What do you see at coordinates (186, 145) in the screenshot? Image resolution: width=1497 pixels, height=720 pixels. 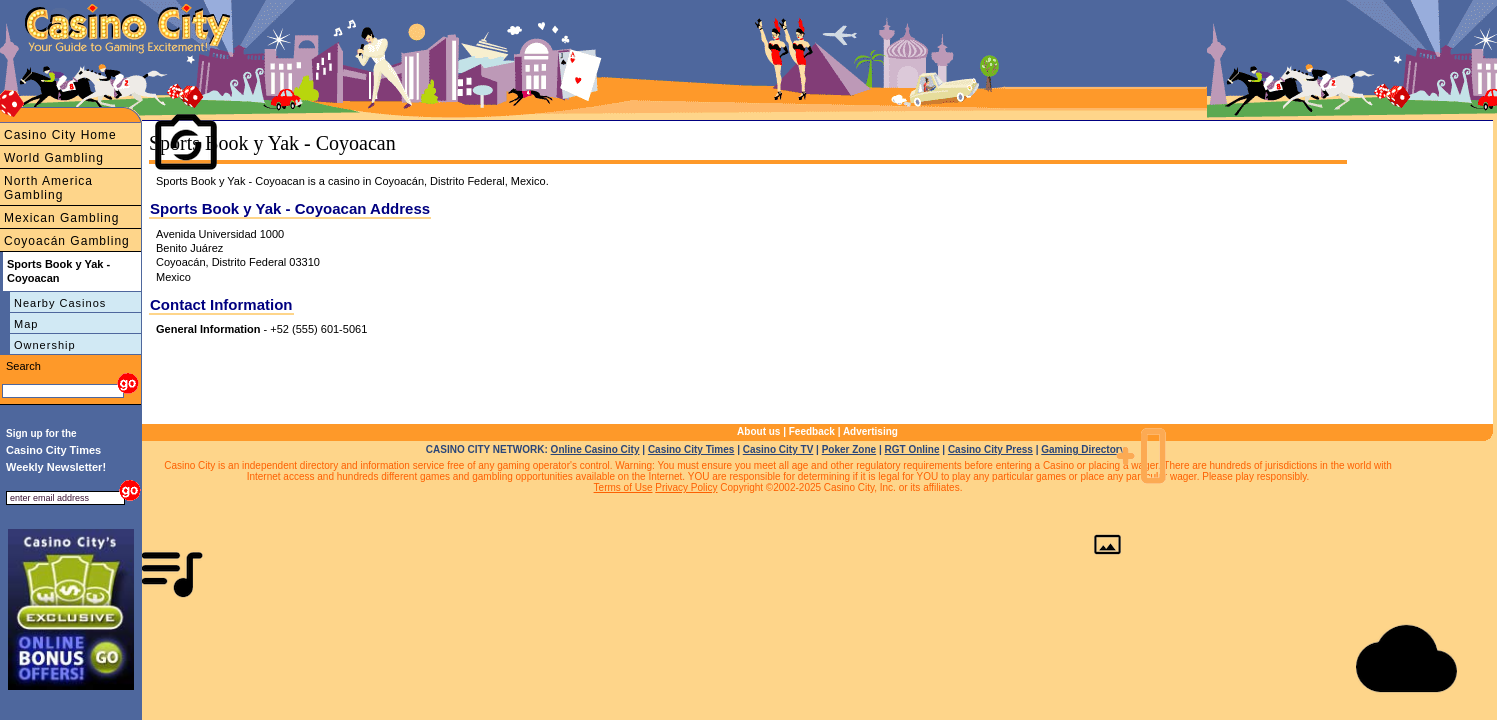 I see `enable party mode for shared photo capture` at bounding box center [186, 145].